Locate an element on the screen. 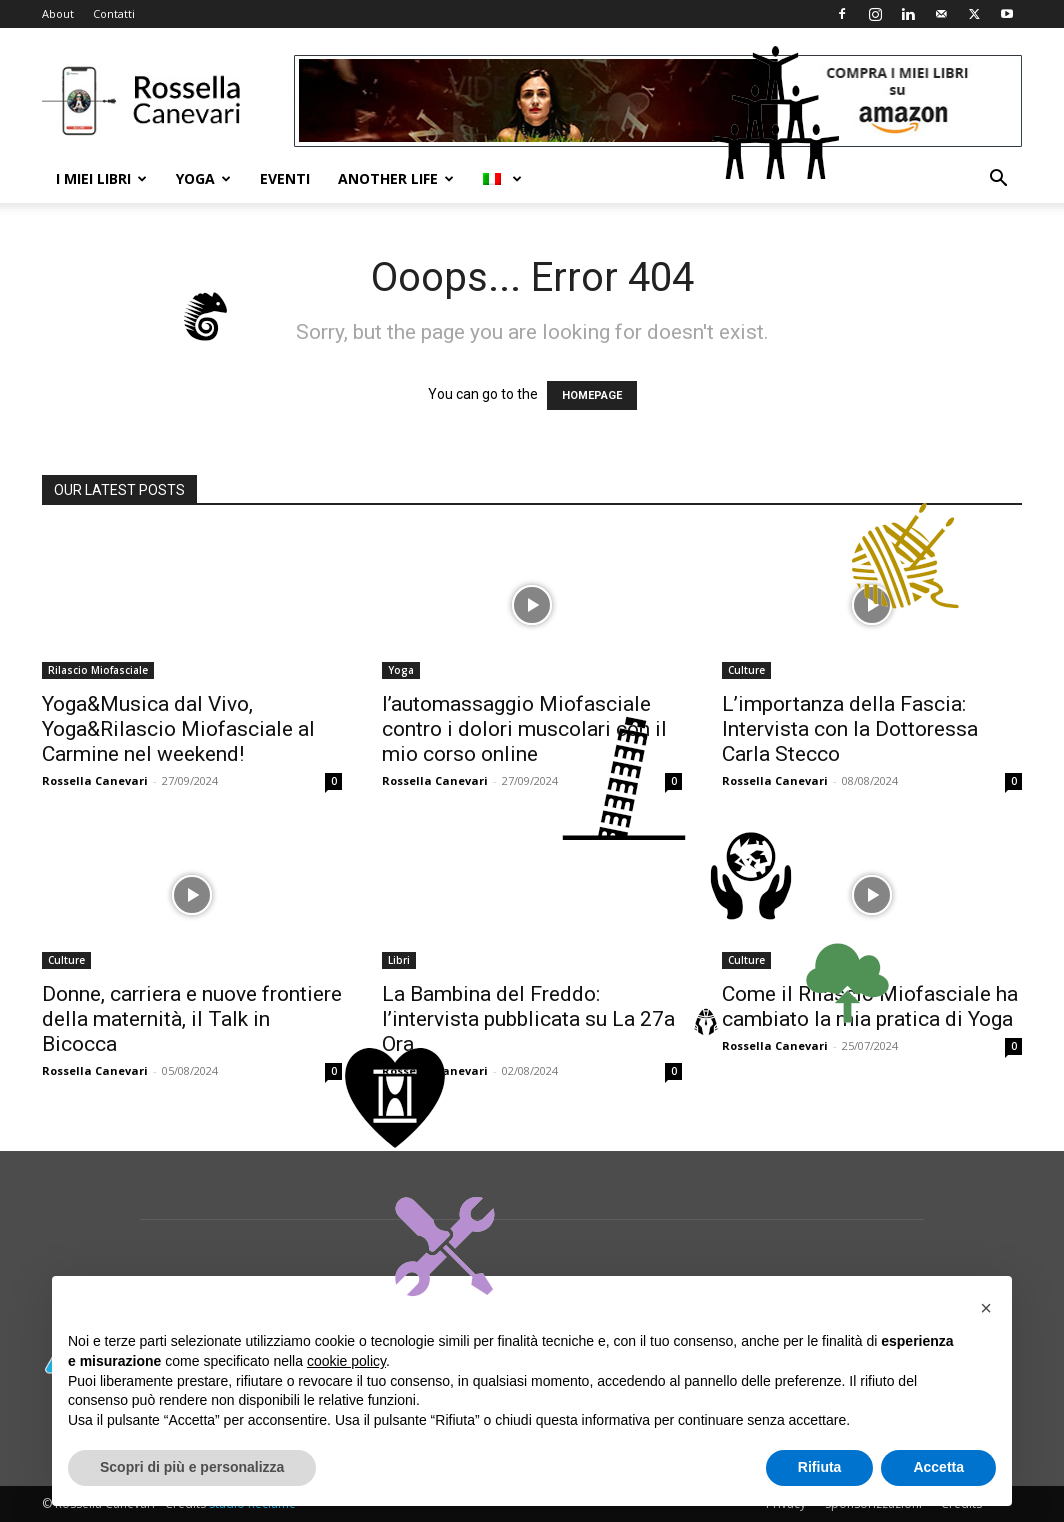 The image size is (1064, 1522). yarn or wool crafting material indicator is located at coordinates (906, 555).